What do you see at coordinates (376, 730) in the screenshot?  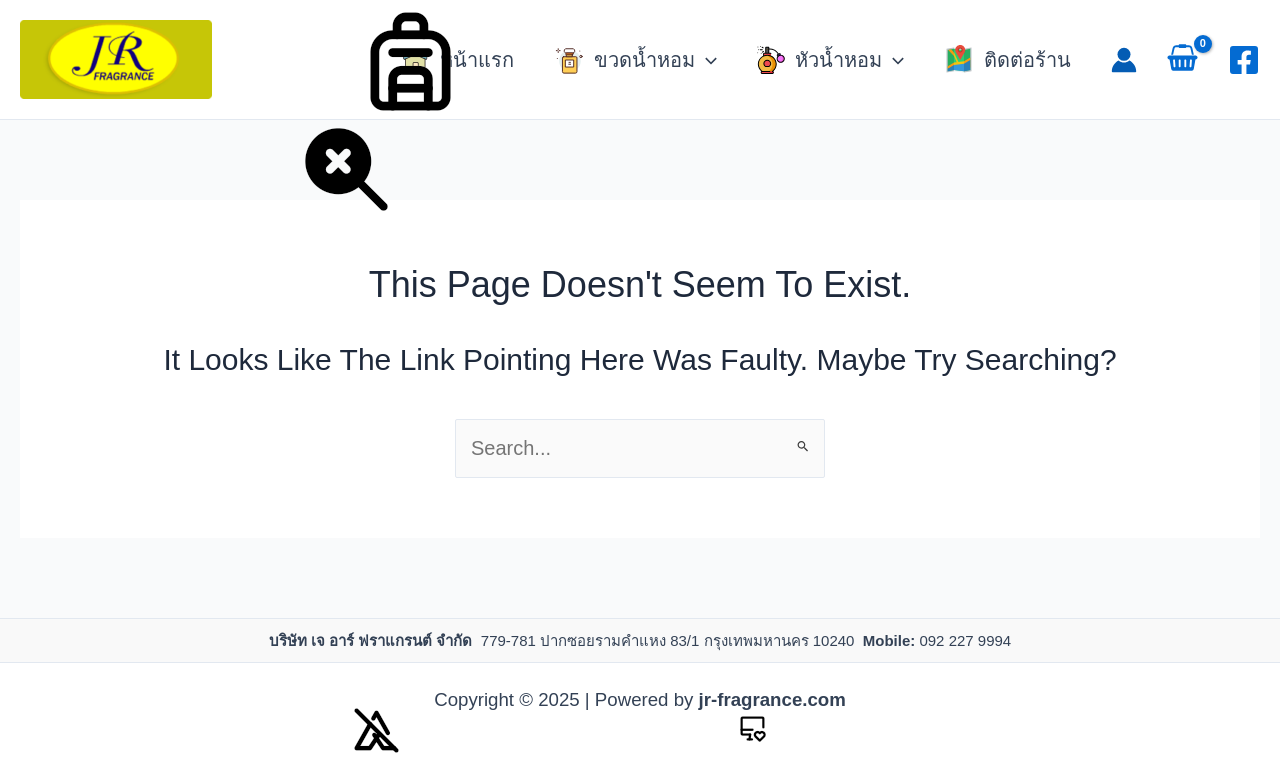 I see `camping site unavailable or closed` at bounding box center [376, 730].